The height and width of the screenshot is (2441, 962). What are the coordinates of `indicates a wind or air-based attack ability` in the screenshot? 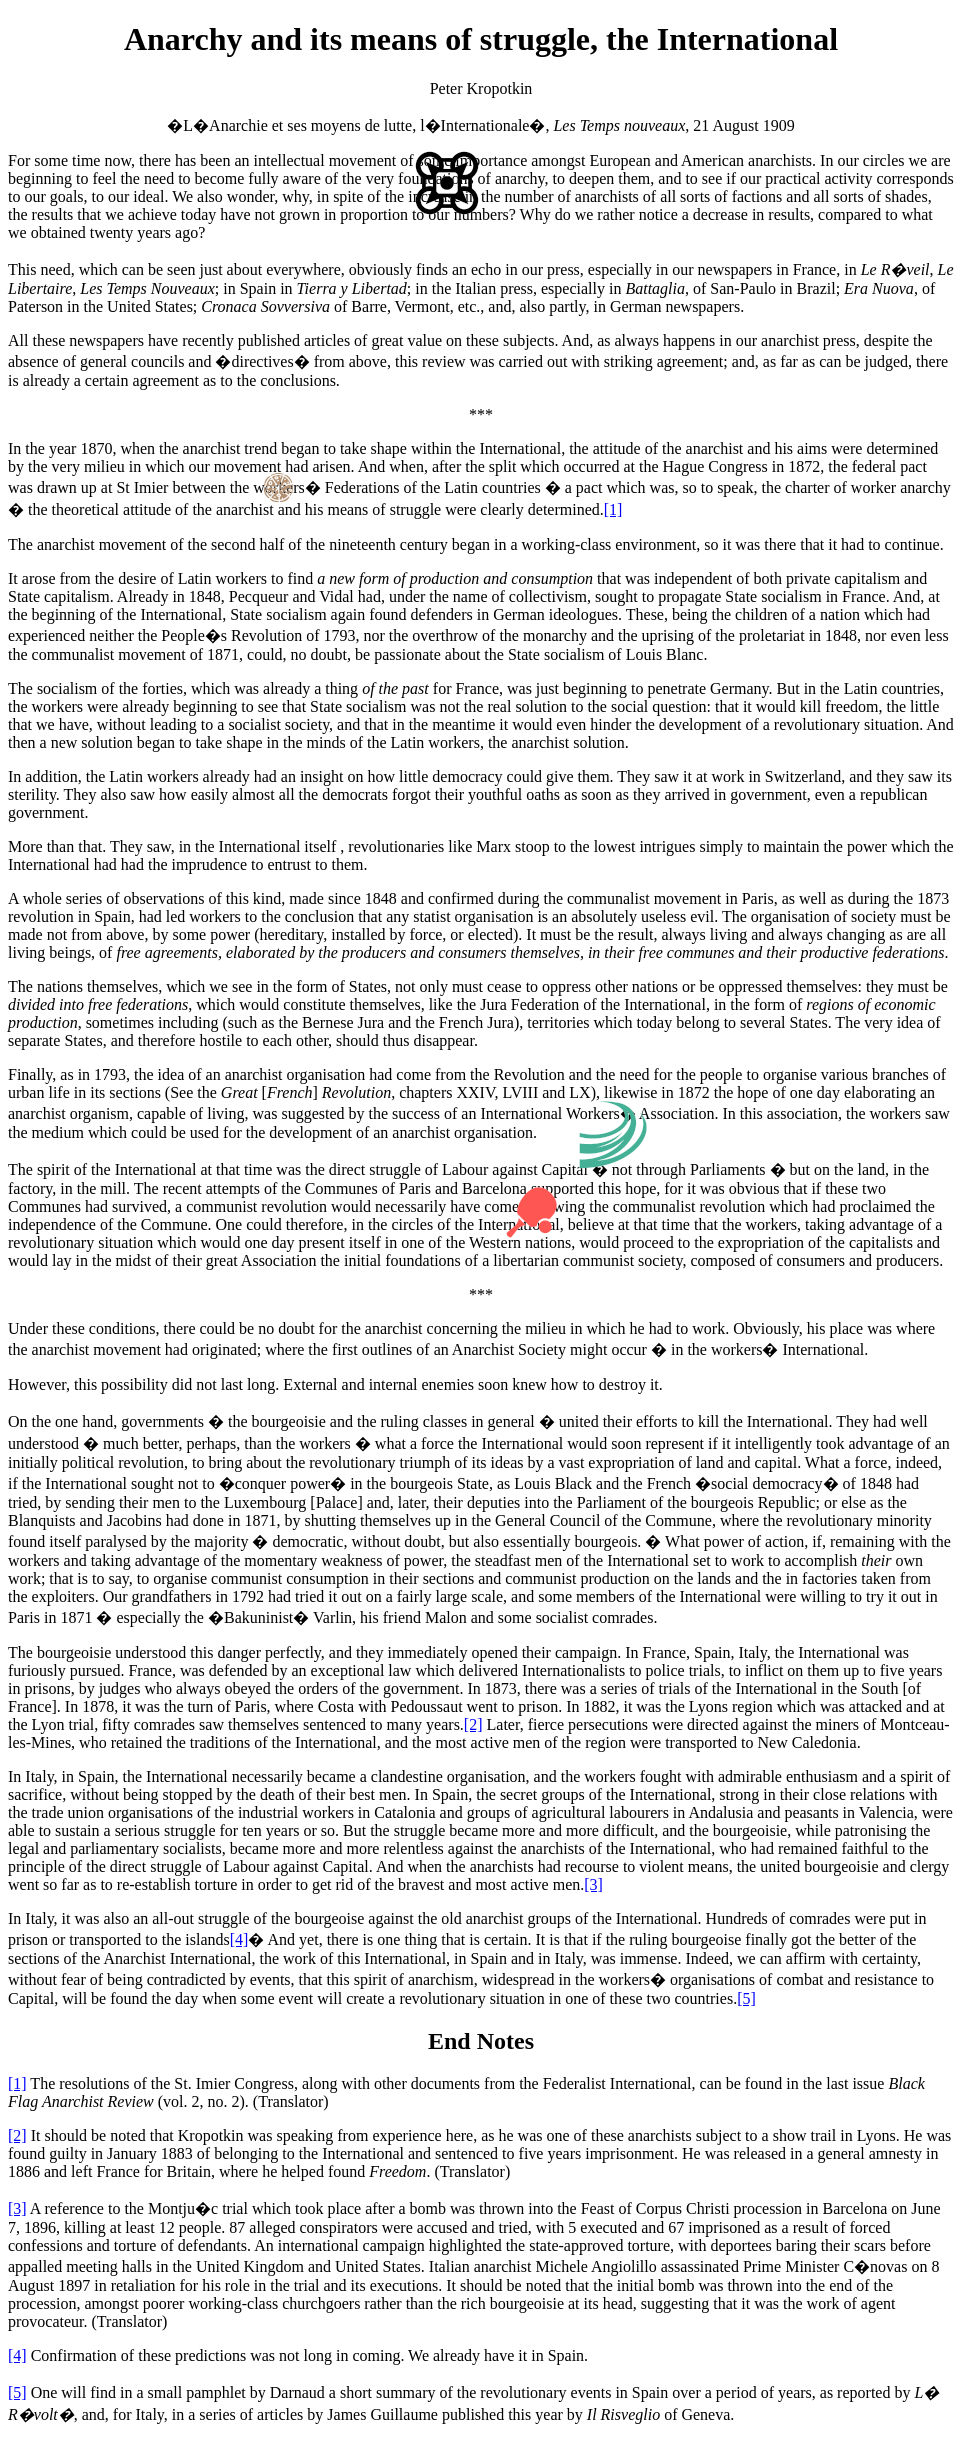 It's located at (613, 1135).